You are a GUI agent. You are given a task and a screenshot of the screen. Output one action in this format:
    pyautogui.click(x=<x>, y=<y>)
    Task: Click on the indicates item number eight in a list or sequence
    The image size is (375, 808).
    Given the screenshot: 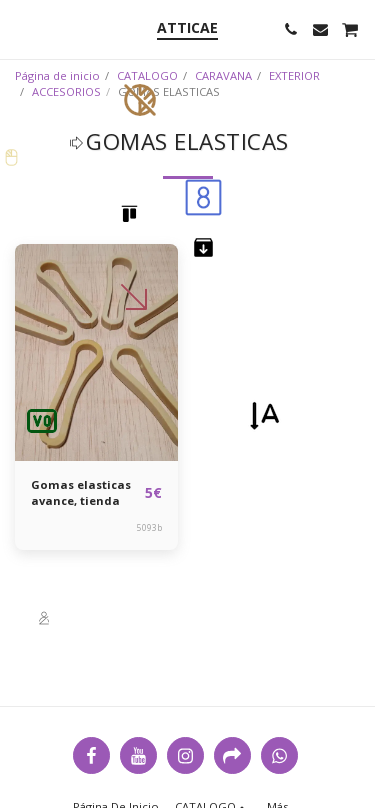 What is the action you would take?
    pyautogui.click(x=203, y=197)
    